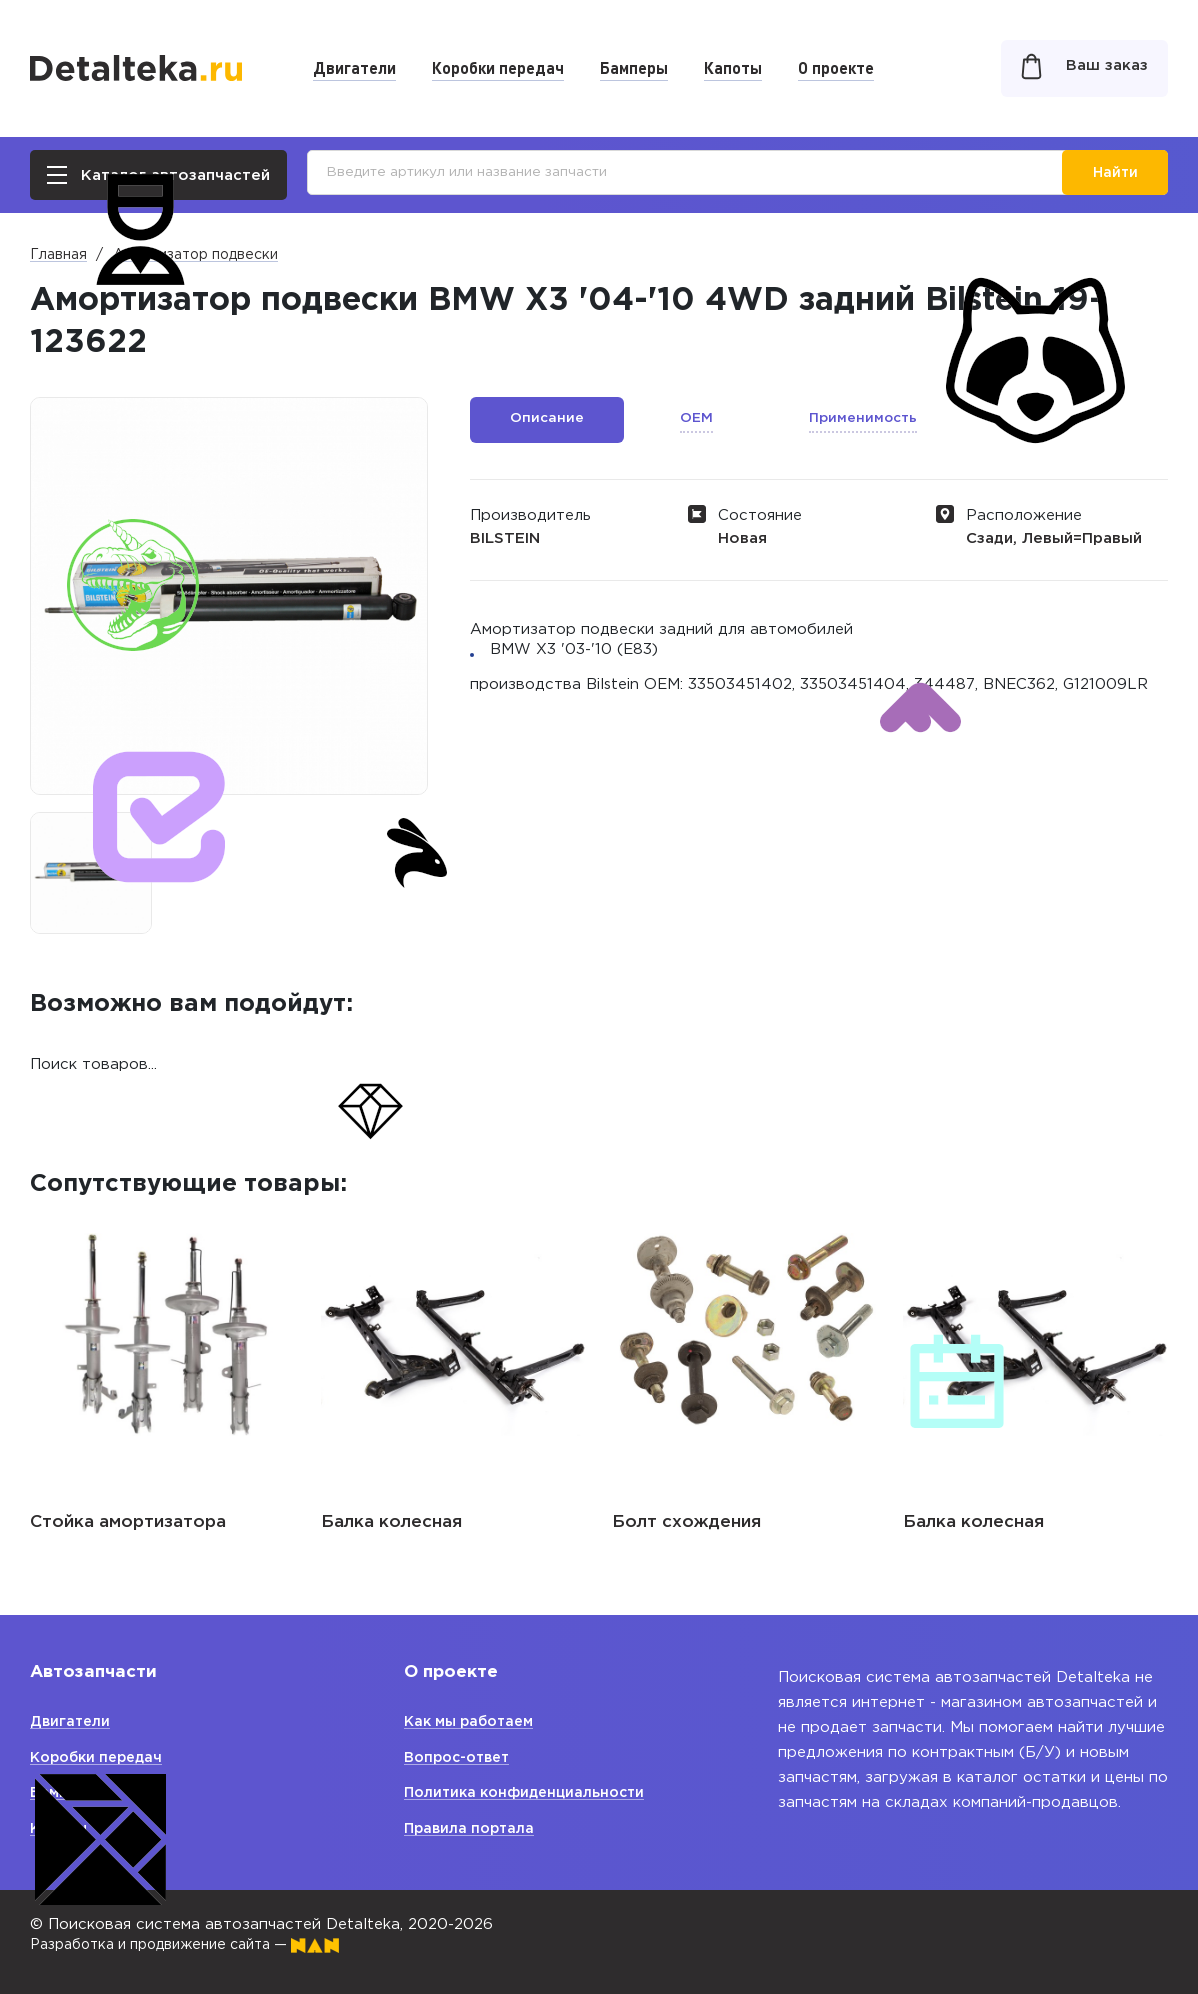 This screenshot has height=1994, width=1198. Describe the element at coordinates (140, 229) in the screenshot. I see `access nursing or medical staff information` at that location.